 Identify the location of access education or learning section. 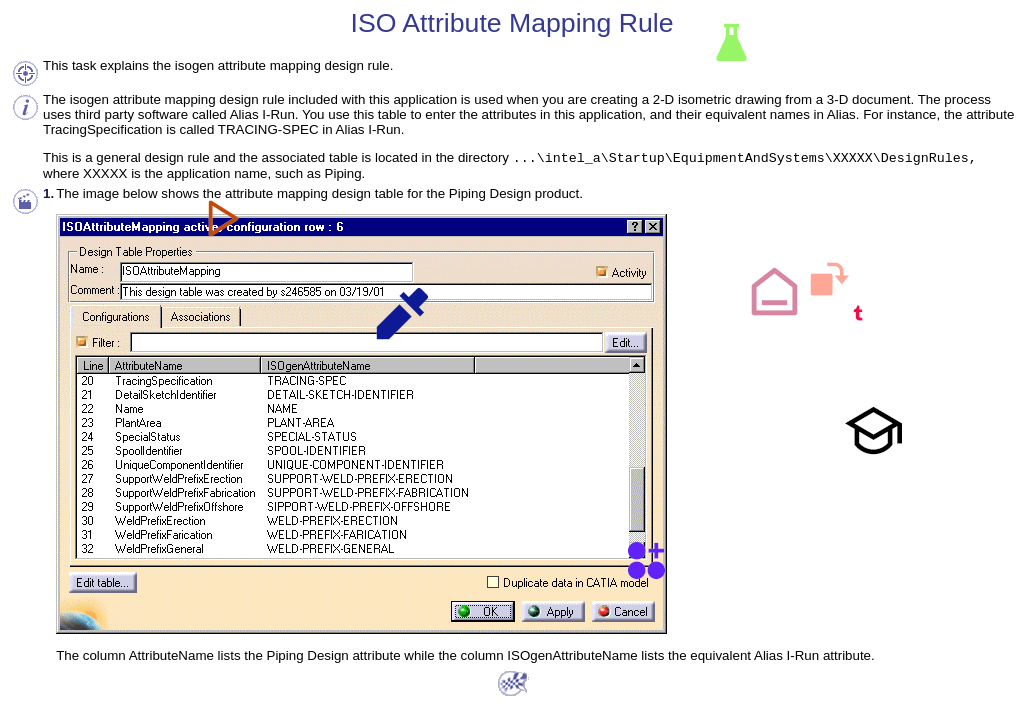
(873, 430).